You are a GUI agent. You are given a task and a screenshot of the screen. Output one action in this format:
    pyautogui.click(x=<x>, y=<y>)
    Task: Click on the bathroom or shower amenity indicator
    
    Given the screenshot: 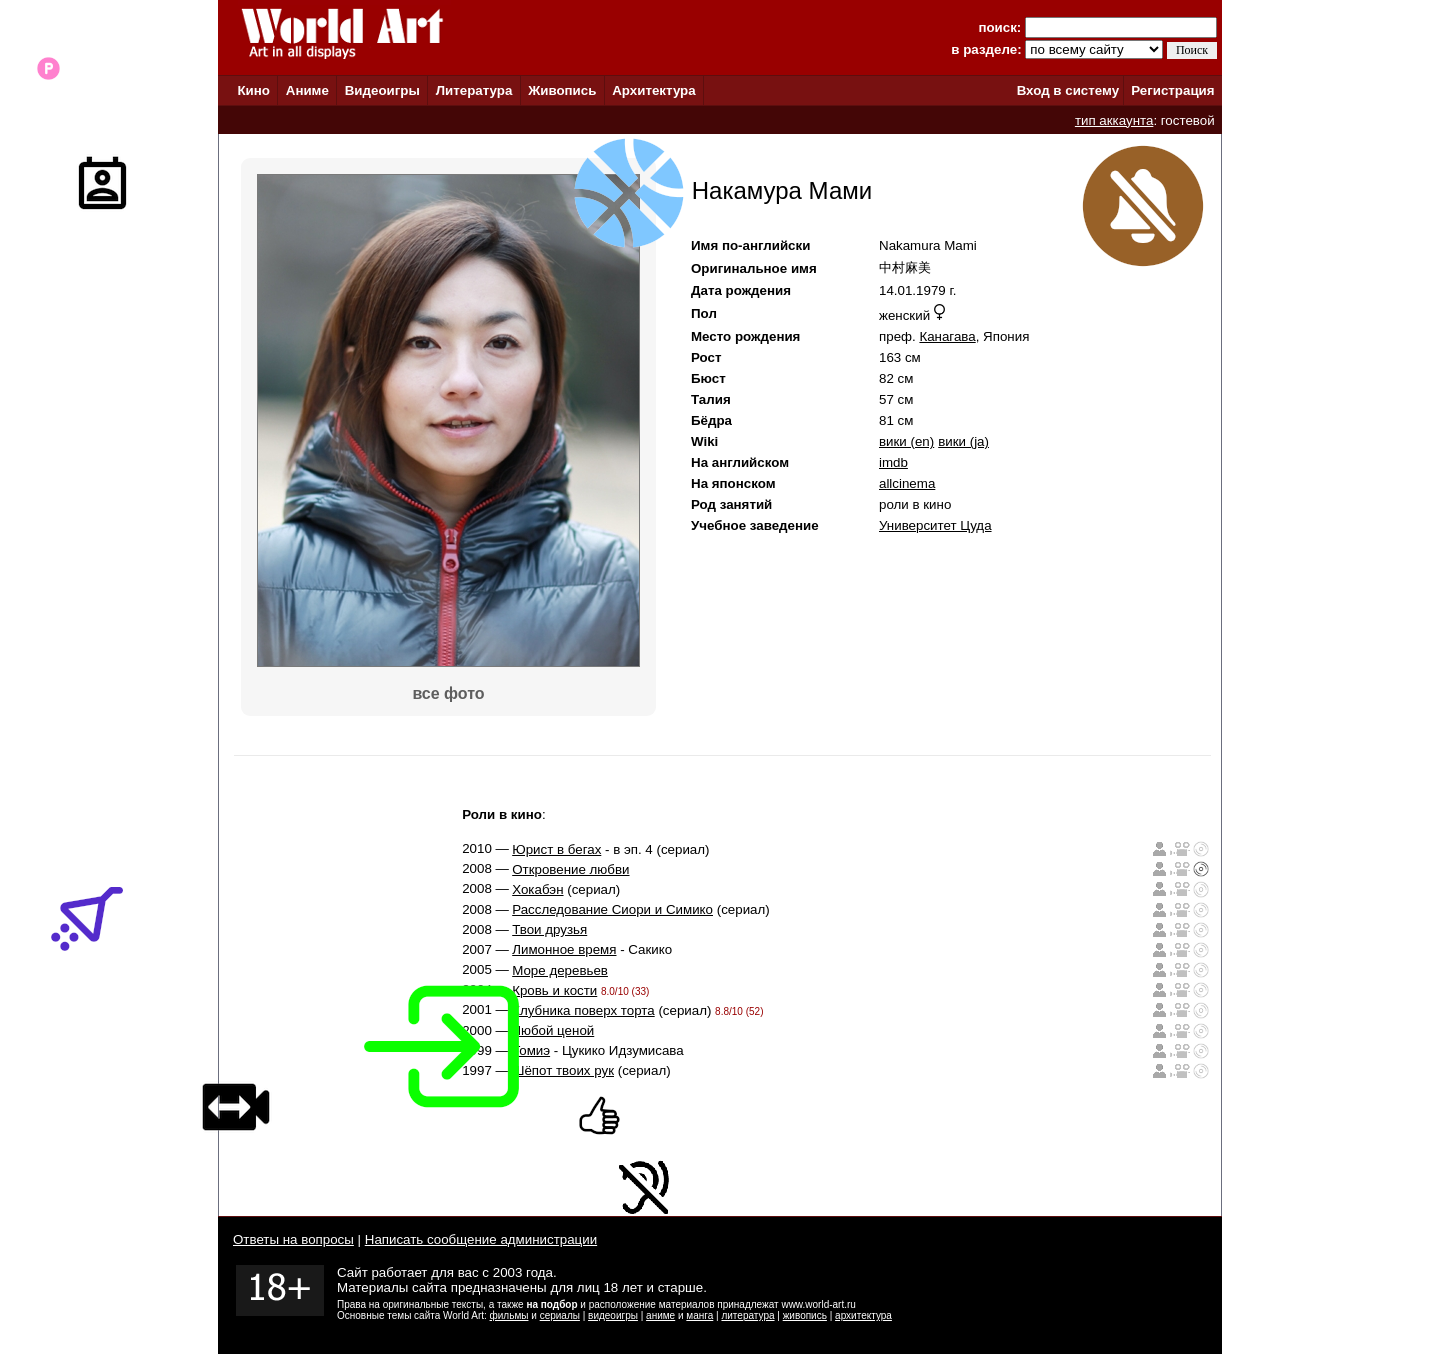 What is the action you would take?
    pyautogui.click(x=86, y=915)
    